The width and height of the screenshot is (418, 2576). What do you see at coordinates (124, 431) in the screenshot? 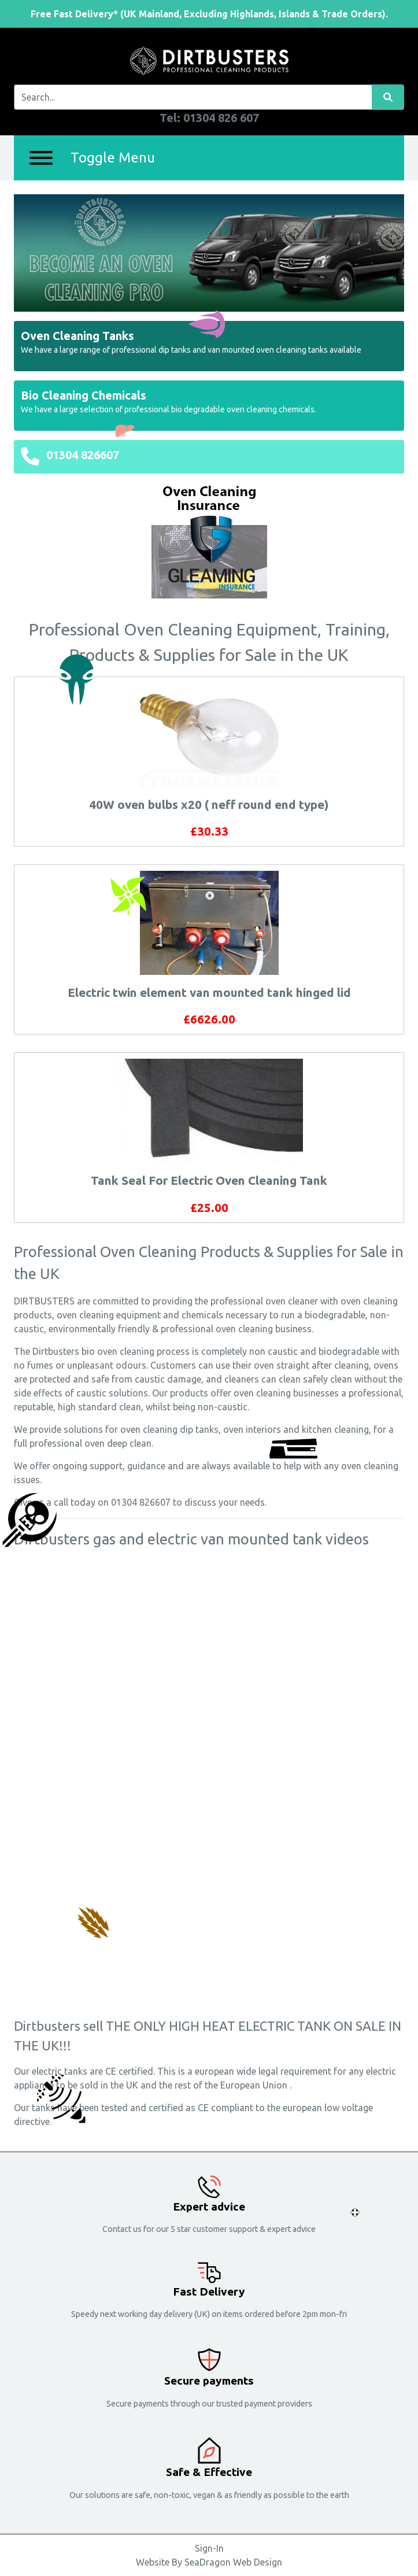
I see `view liver health information` at bounding box center [124, 431].